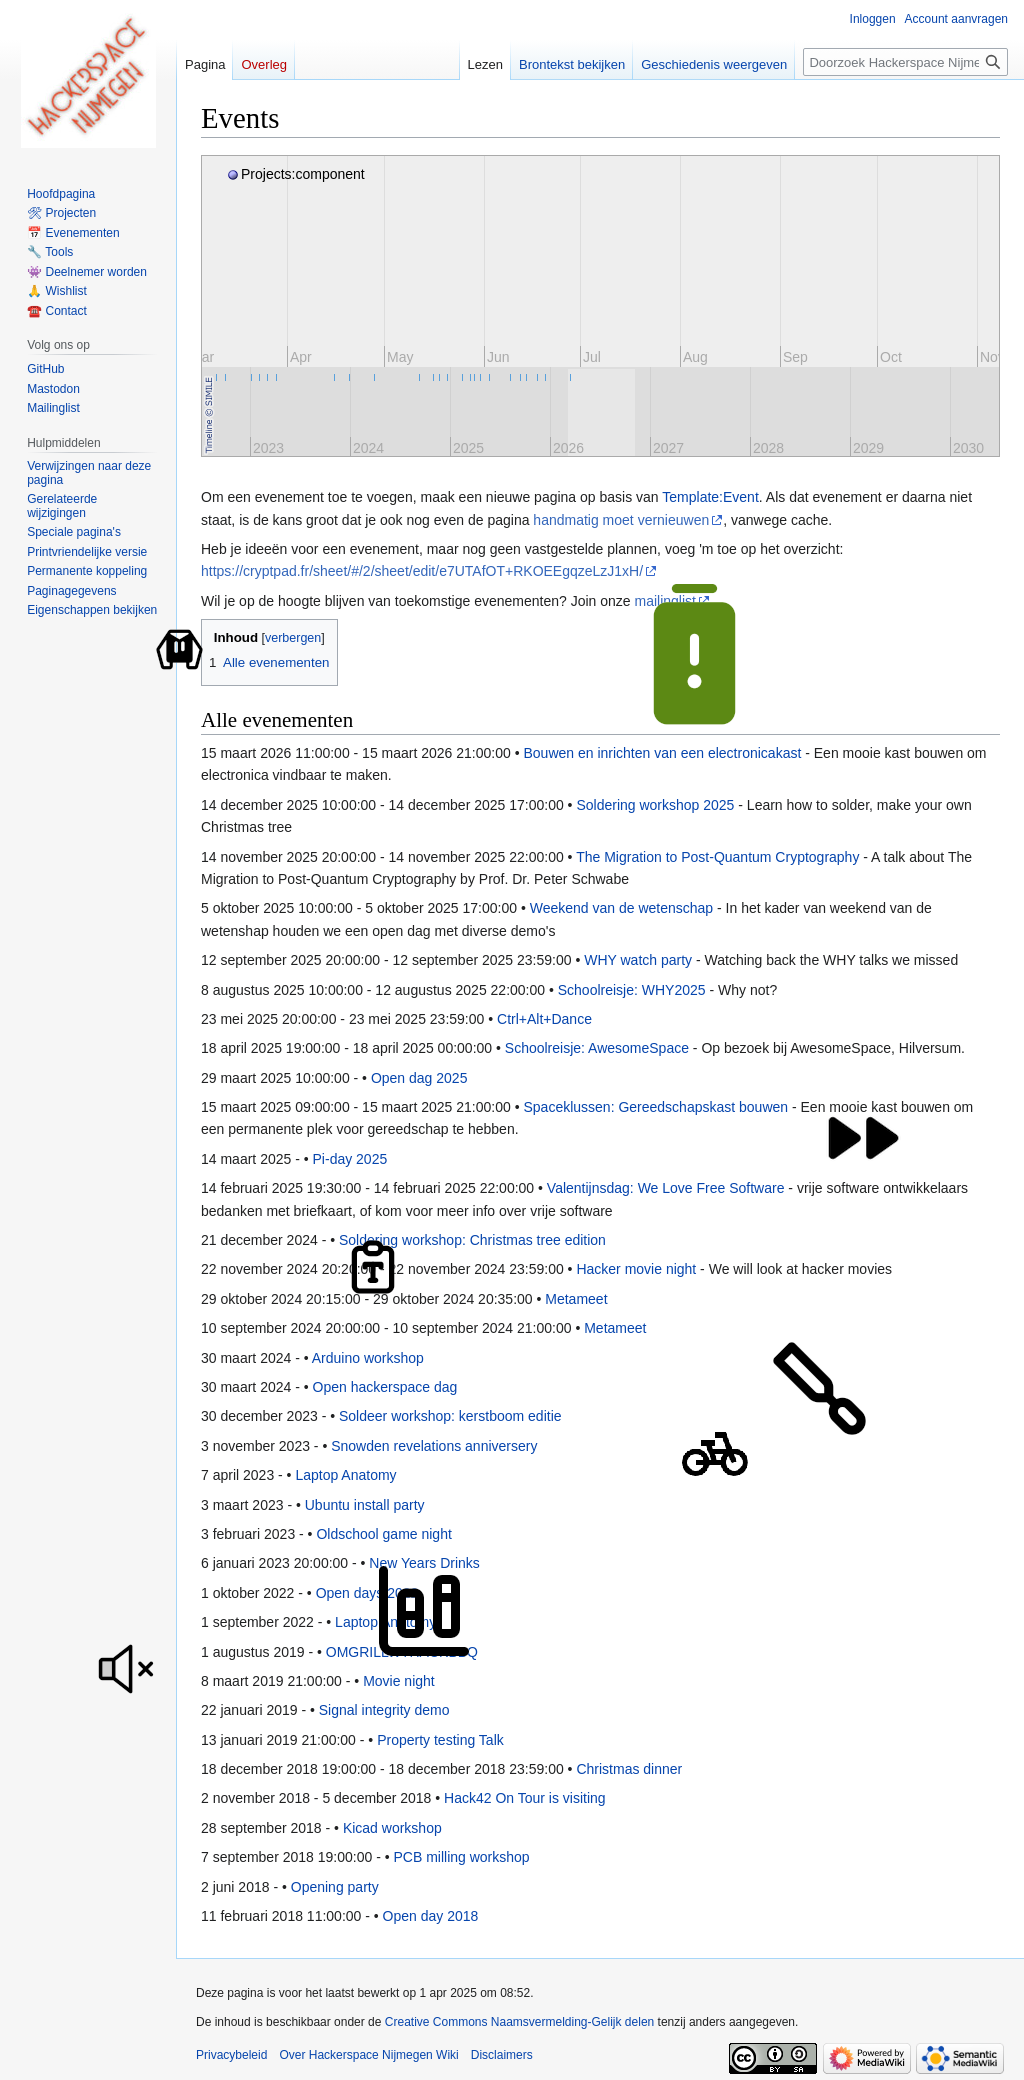  Describe the element at coordinates (694, 656) in the screenshot. I see `indicates low battery warning` at that location.